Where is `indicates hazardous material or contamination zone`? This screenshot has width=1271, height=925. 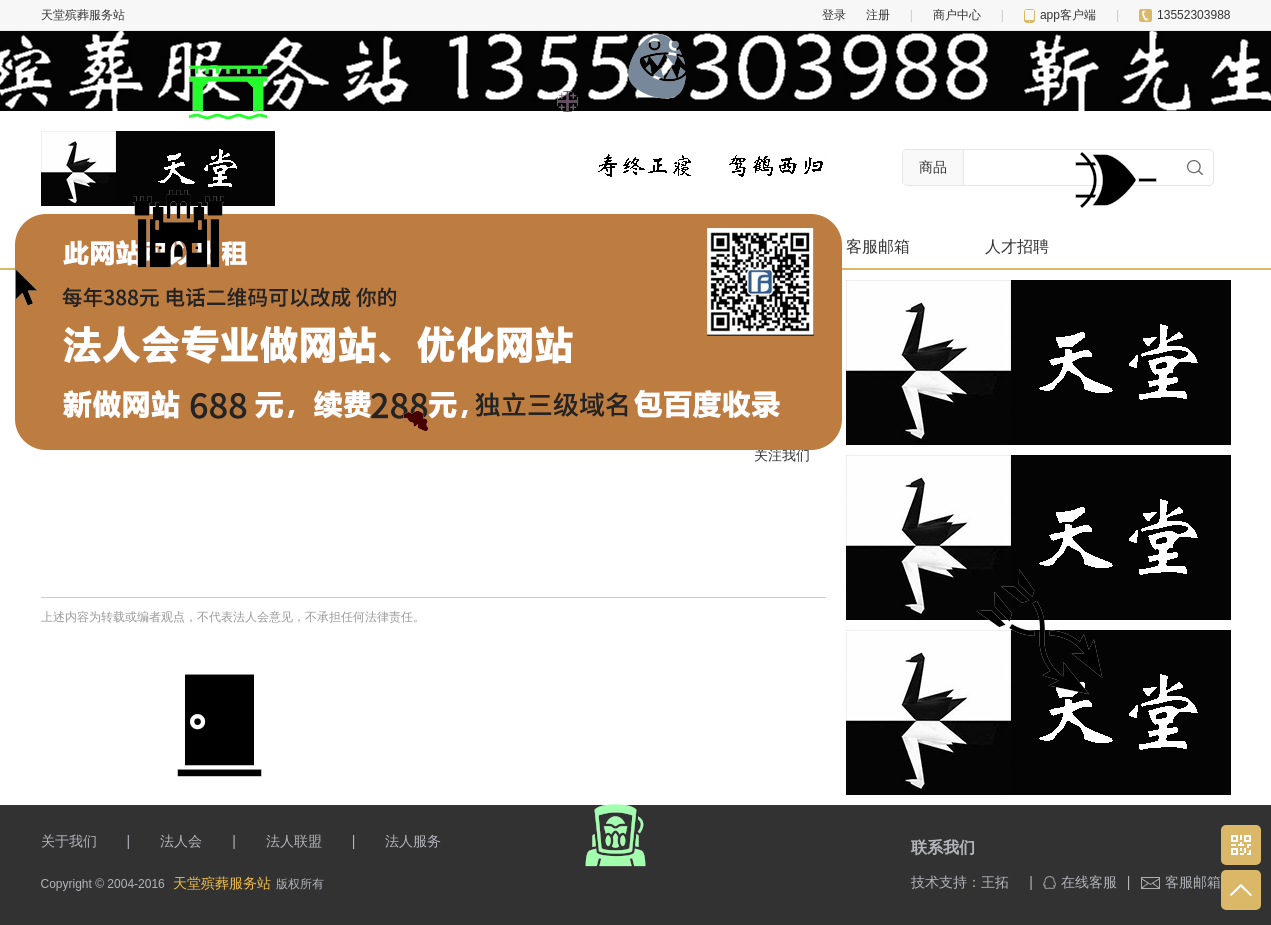
indicates hazardous material or contamination zone is located at coordinates (615, 833).